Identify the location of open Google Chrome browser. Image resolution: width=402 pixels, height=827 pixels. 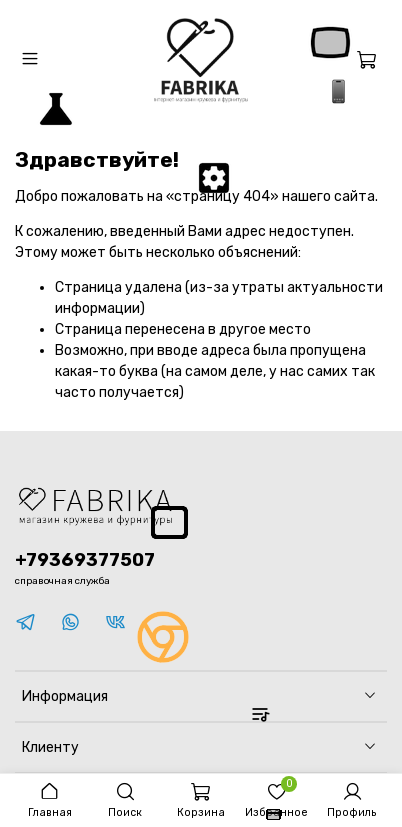
(163, 637).